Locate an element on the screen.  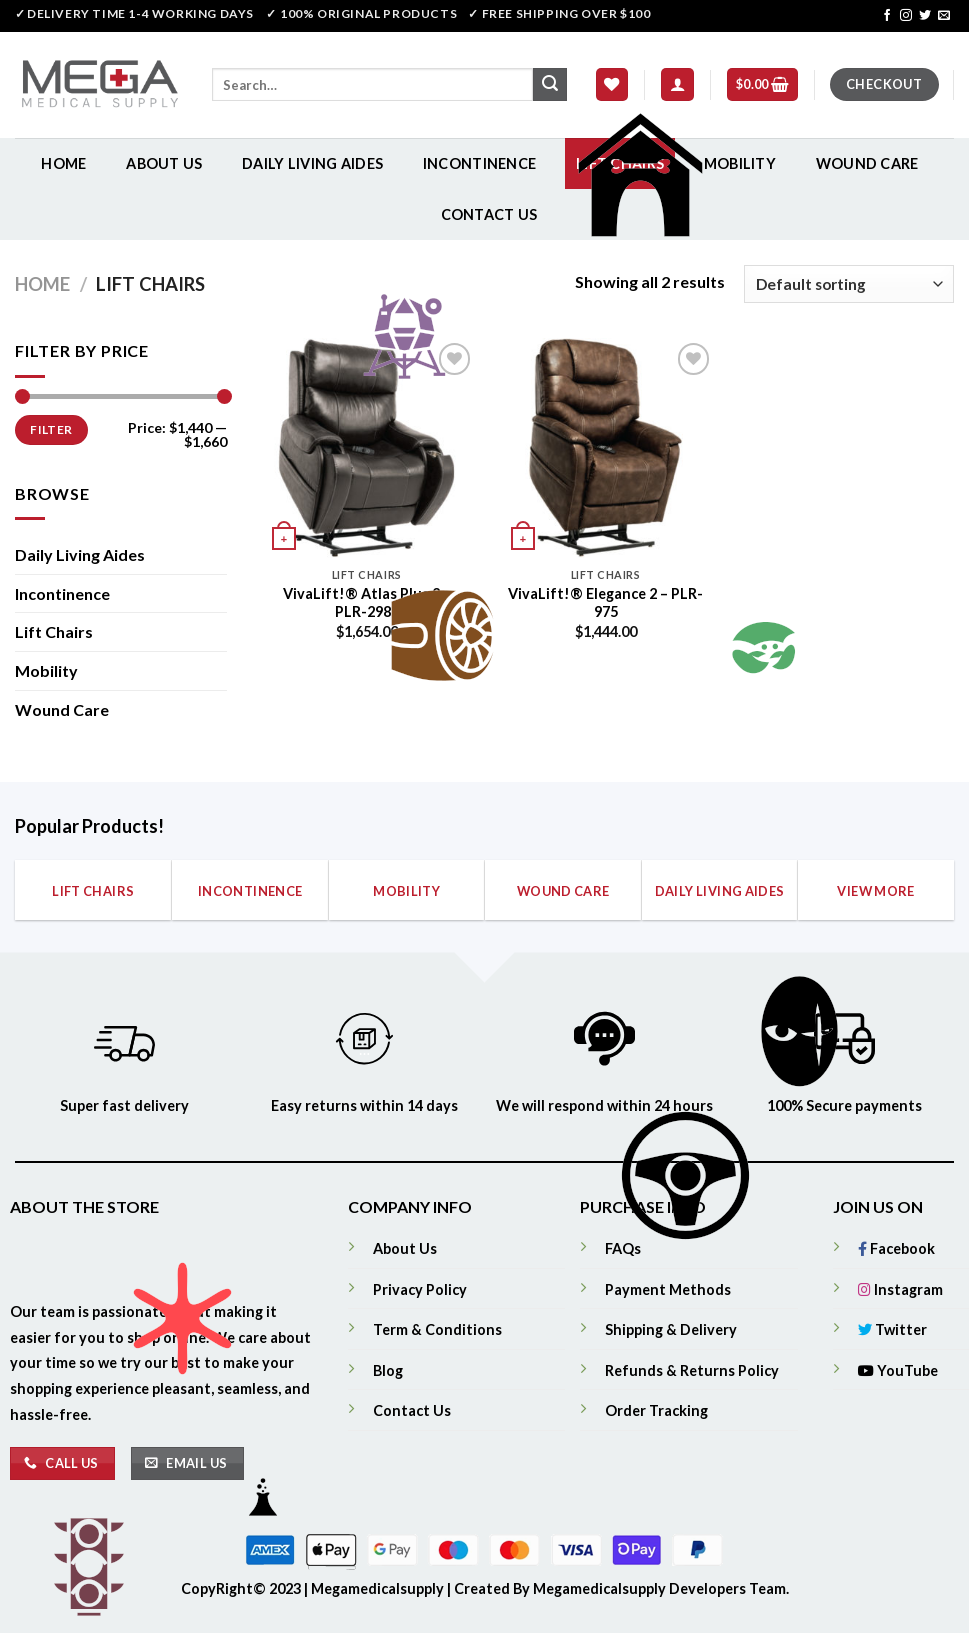
access space exploration game content is located at coordinates (404, 336).